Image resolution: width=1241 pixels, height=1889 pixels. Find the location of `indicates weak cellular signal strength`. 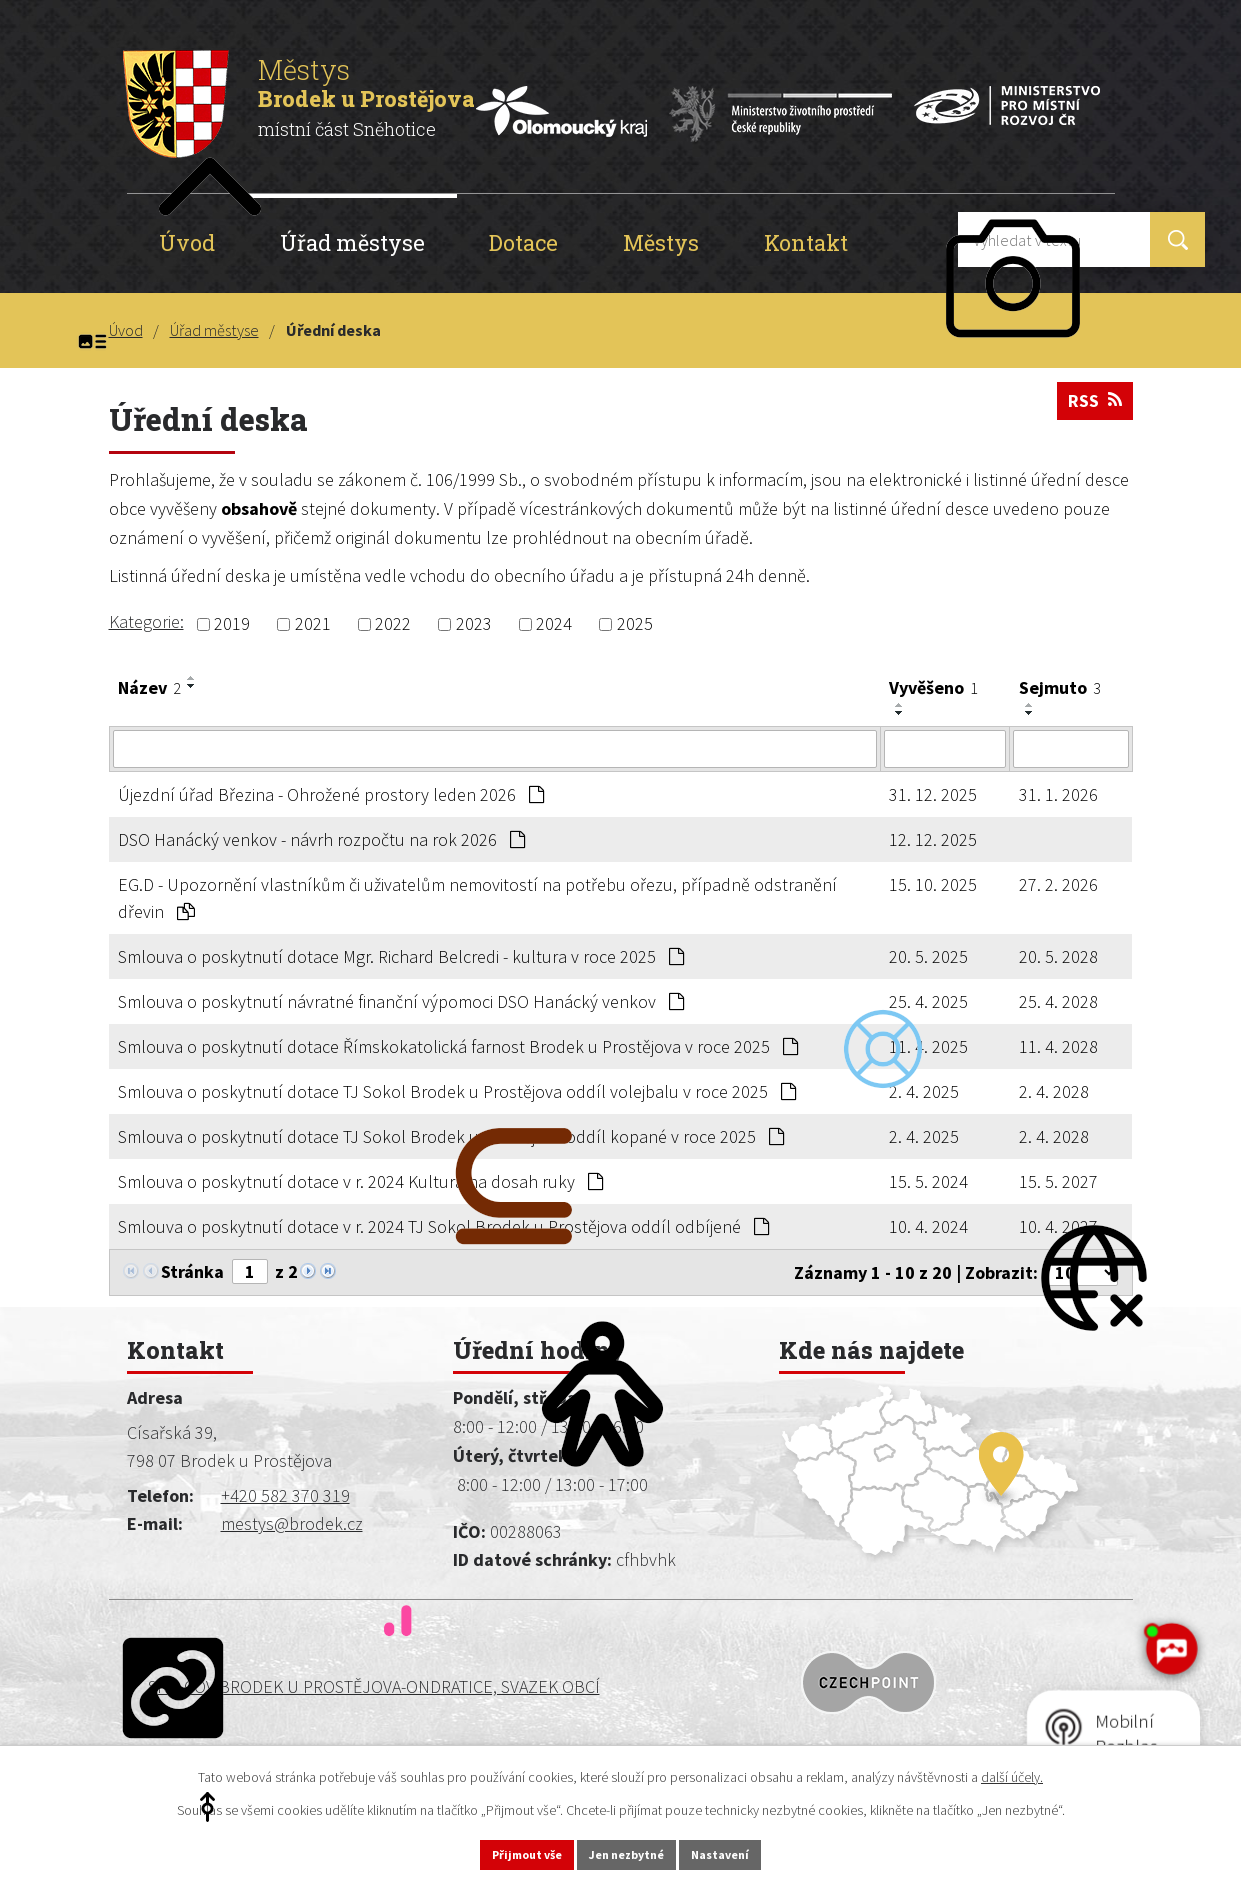

indicates weak cellular signal strength is located at coordinates (427, 1600).